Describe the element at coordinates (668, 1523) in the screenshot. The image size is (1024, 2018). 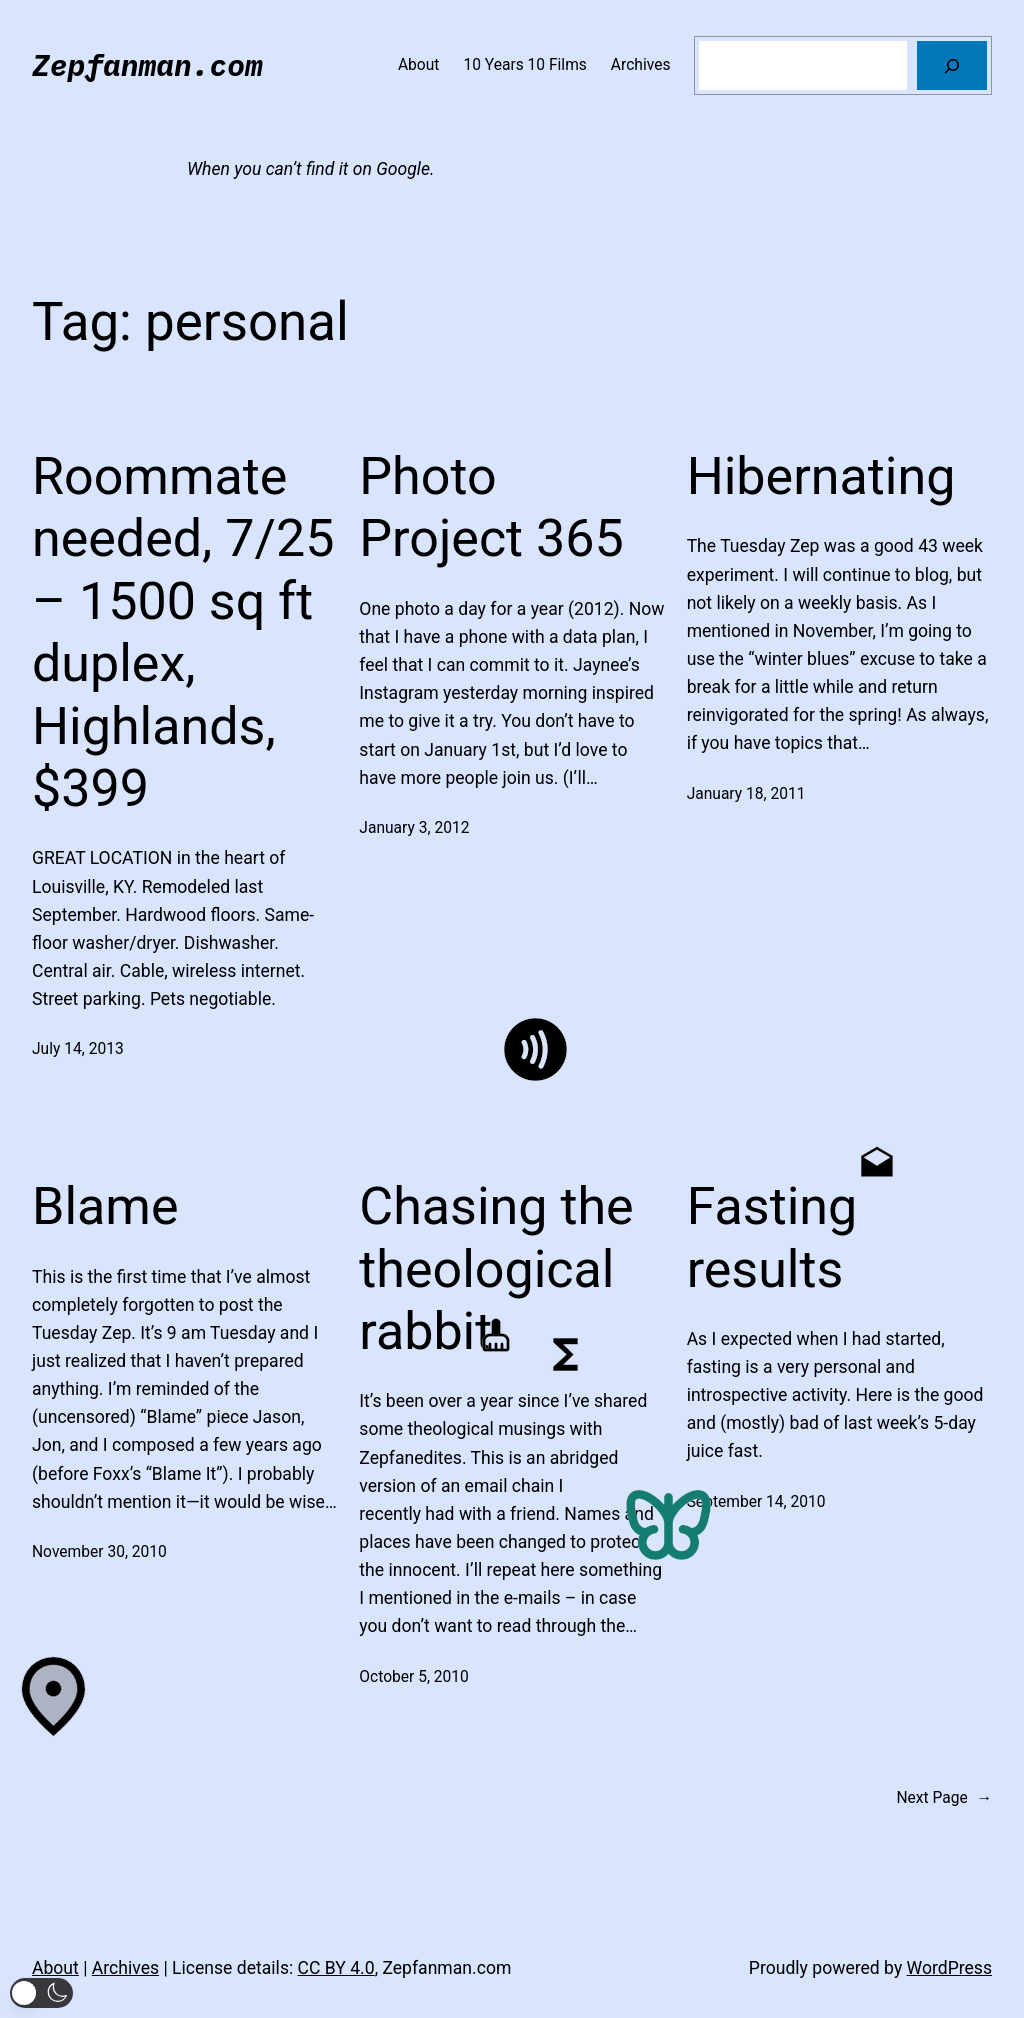
I see `indicates a transformation or metamorphosis feature` at that location.